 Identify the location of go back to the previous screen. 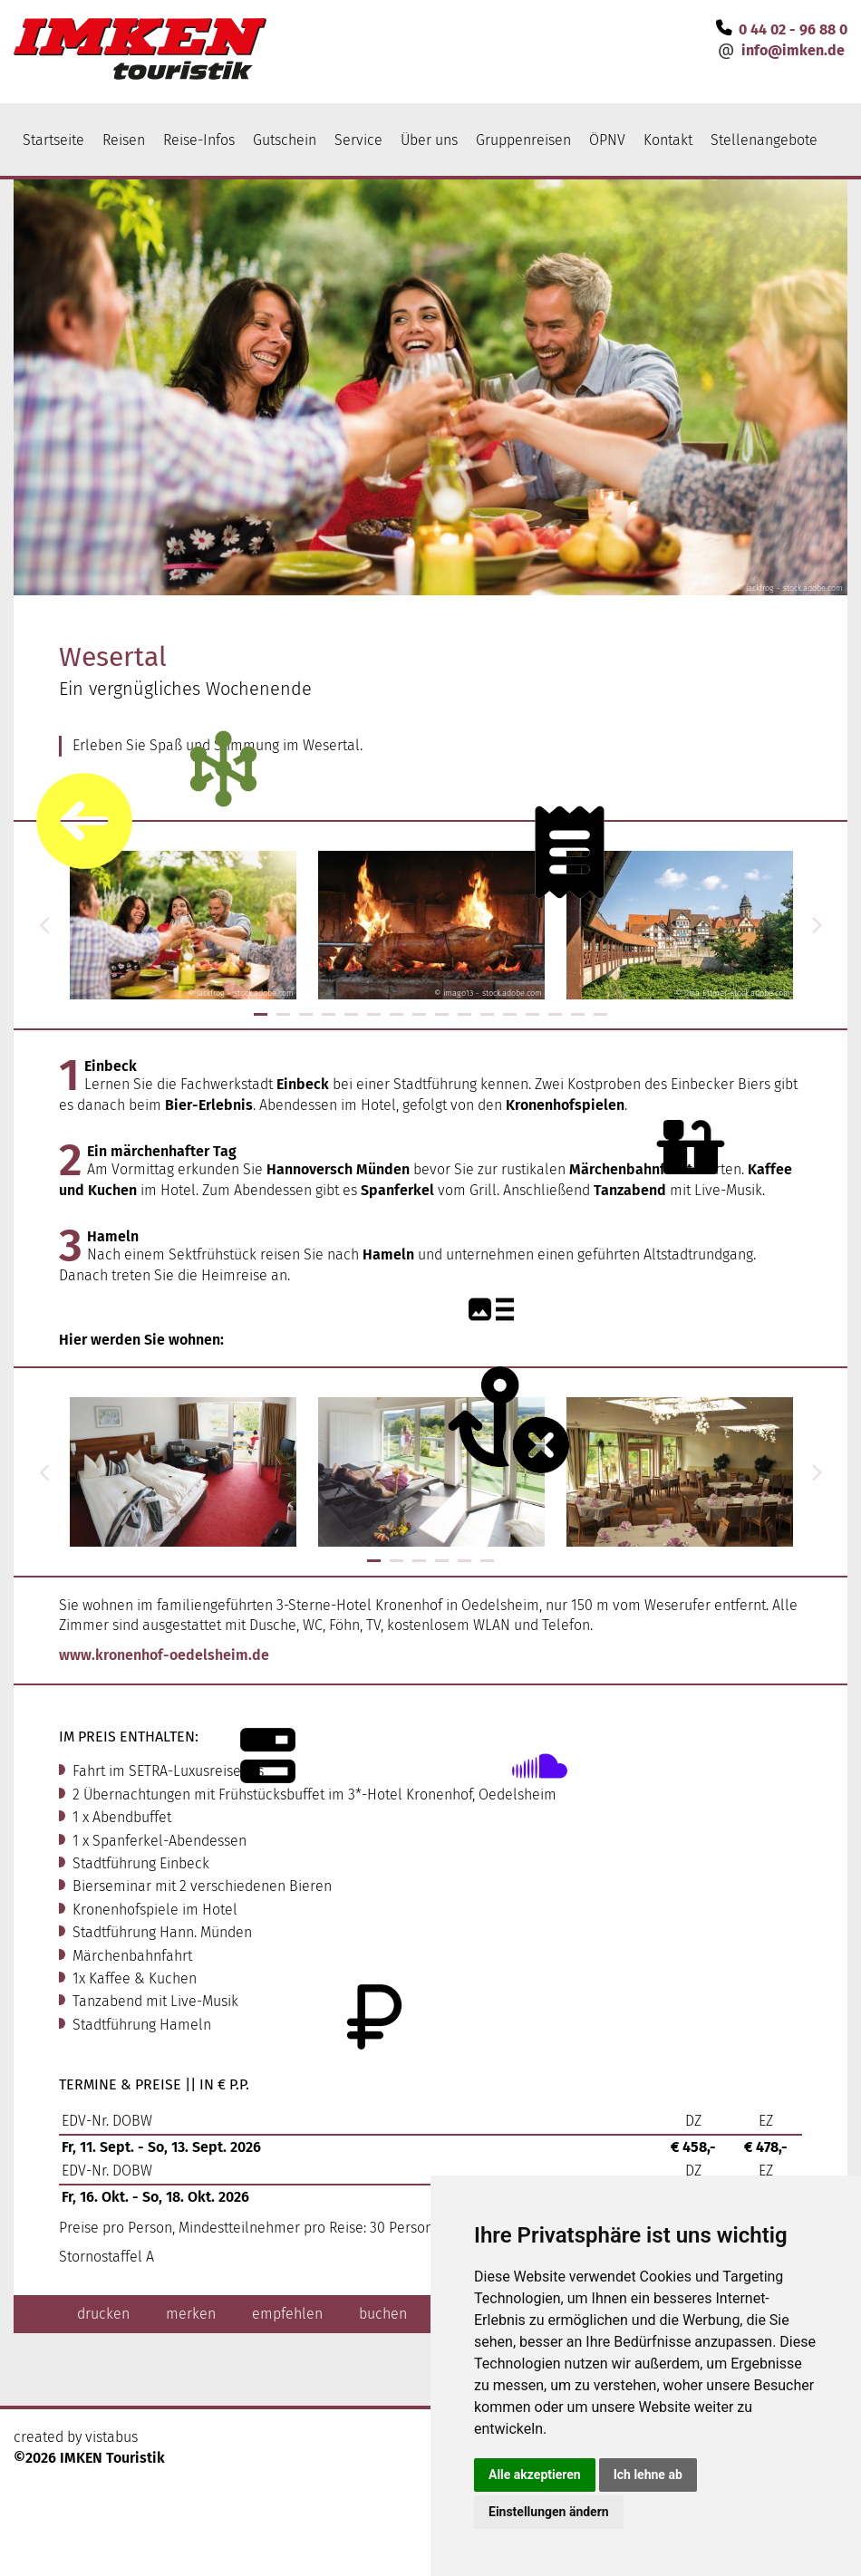
(84, 821).